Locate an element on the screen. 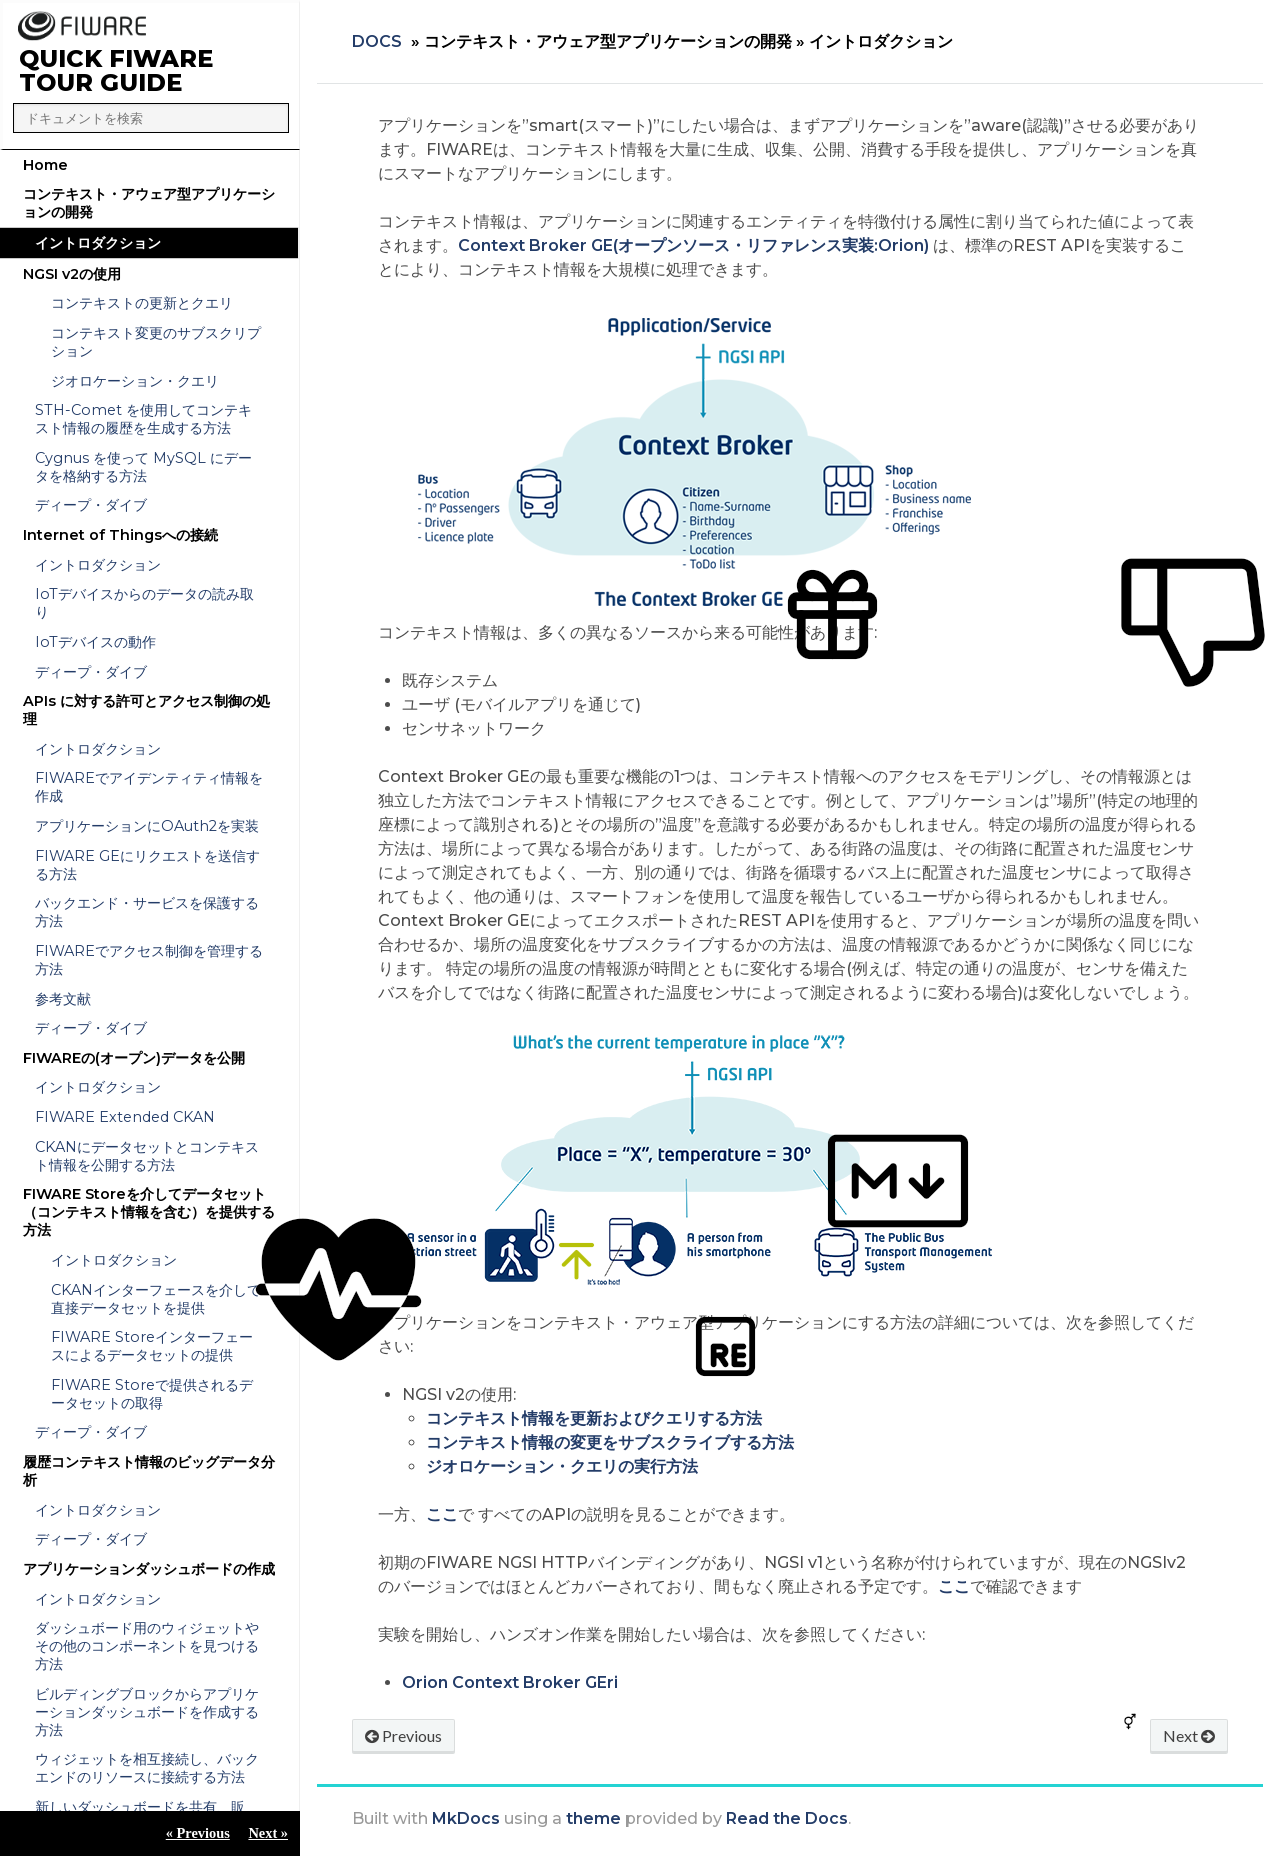 This screenshot has width=1280, height=1856. view or redeem a gift is located at coordinates (832, 614).